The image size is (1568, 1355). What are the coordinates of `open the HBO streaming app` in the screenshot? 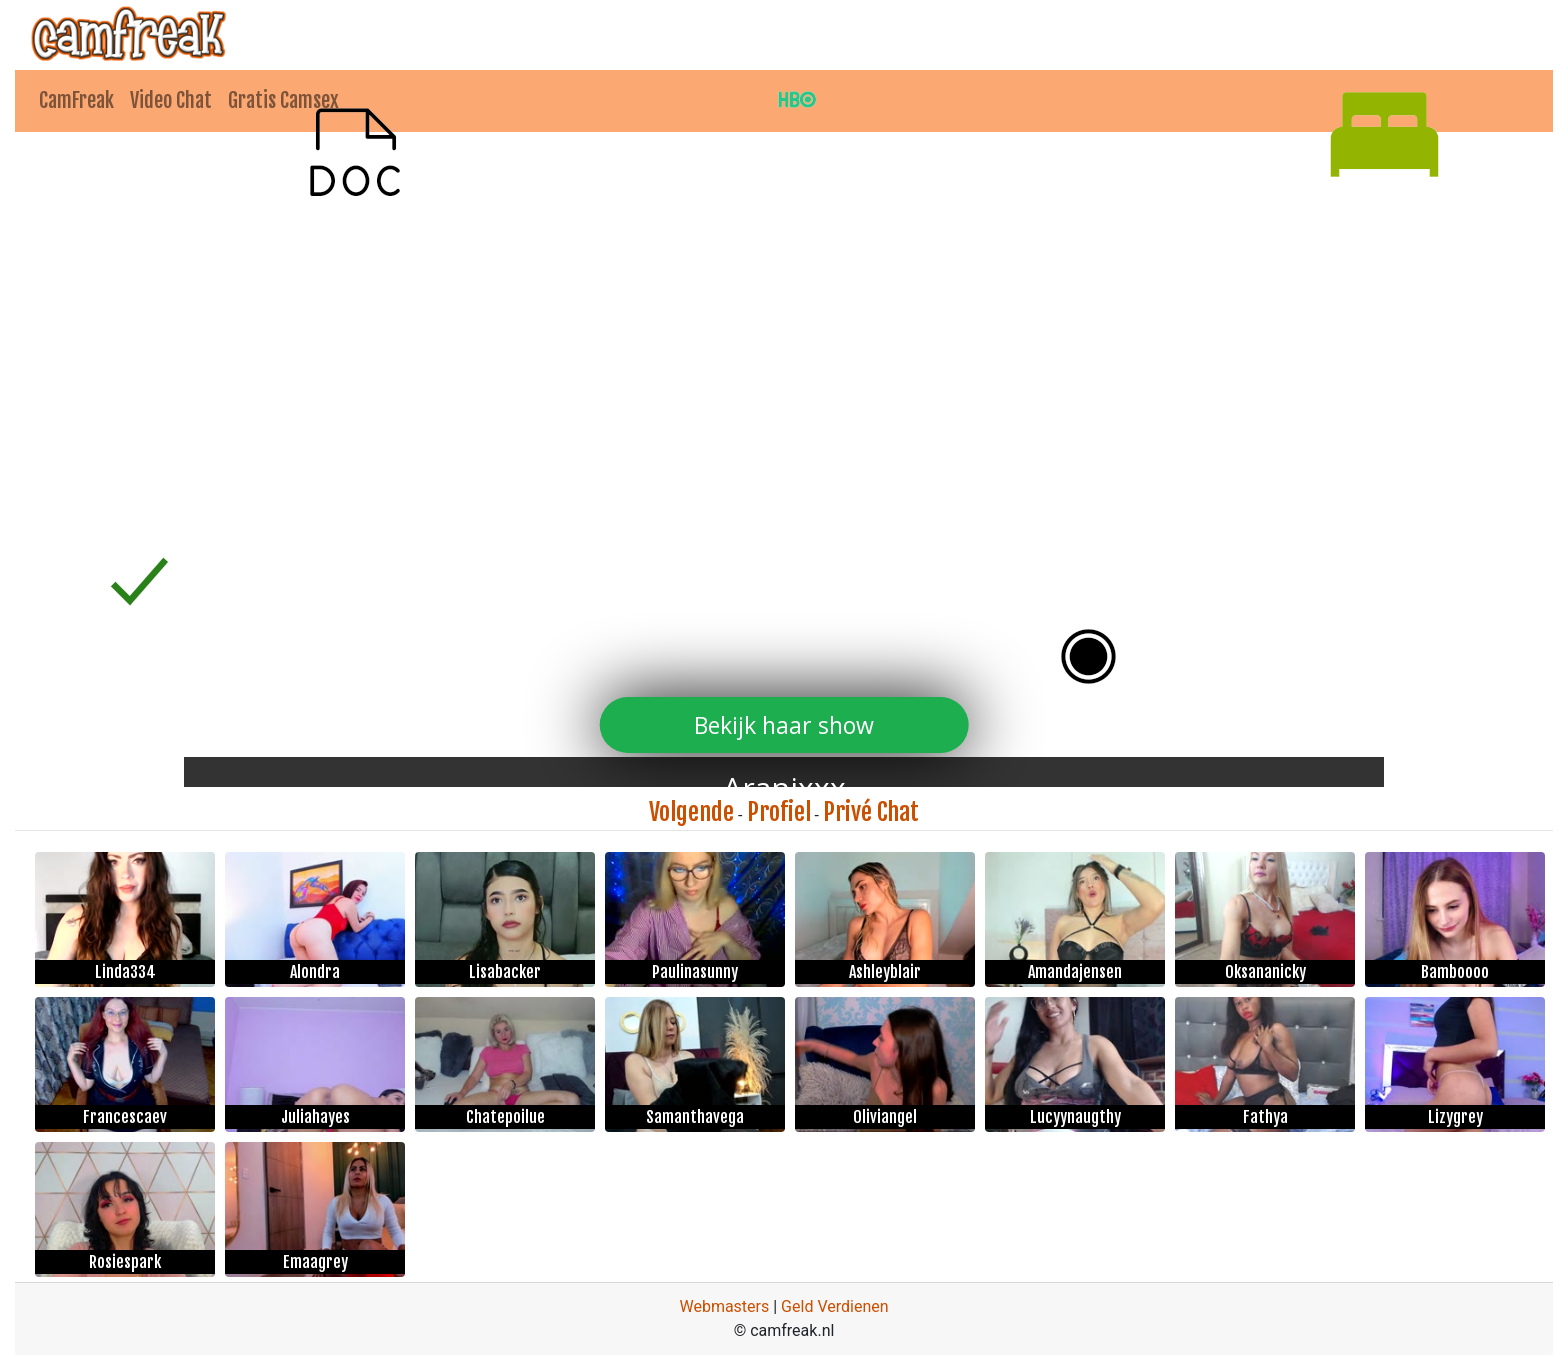 It's located at (796, 99).